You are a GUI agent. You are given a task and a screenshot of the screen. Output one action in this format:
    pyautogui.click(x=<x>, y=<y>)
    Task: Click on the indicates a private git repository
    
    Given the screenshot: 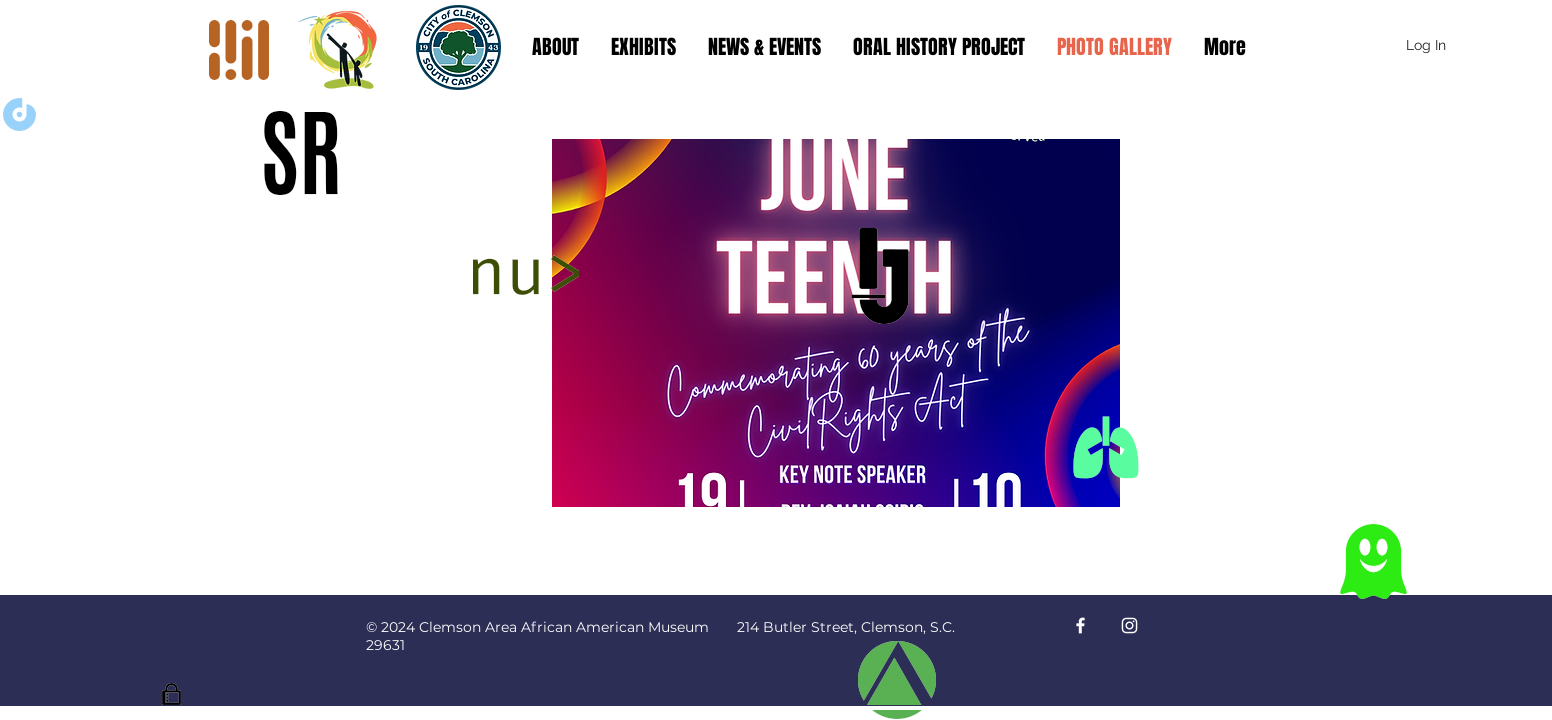 What is the action you would take?
    pyautogui.click(x=171, y=694)
    